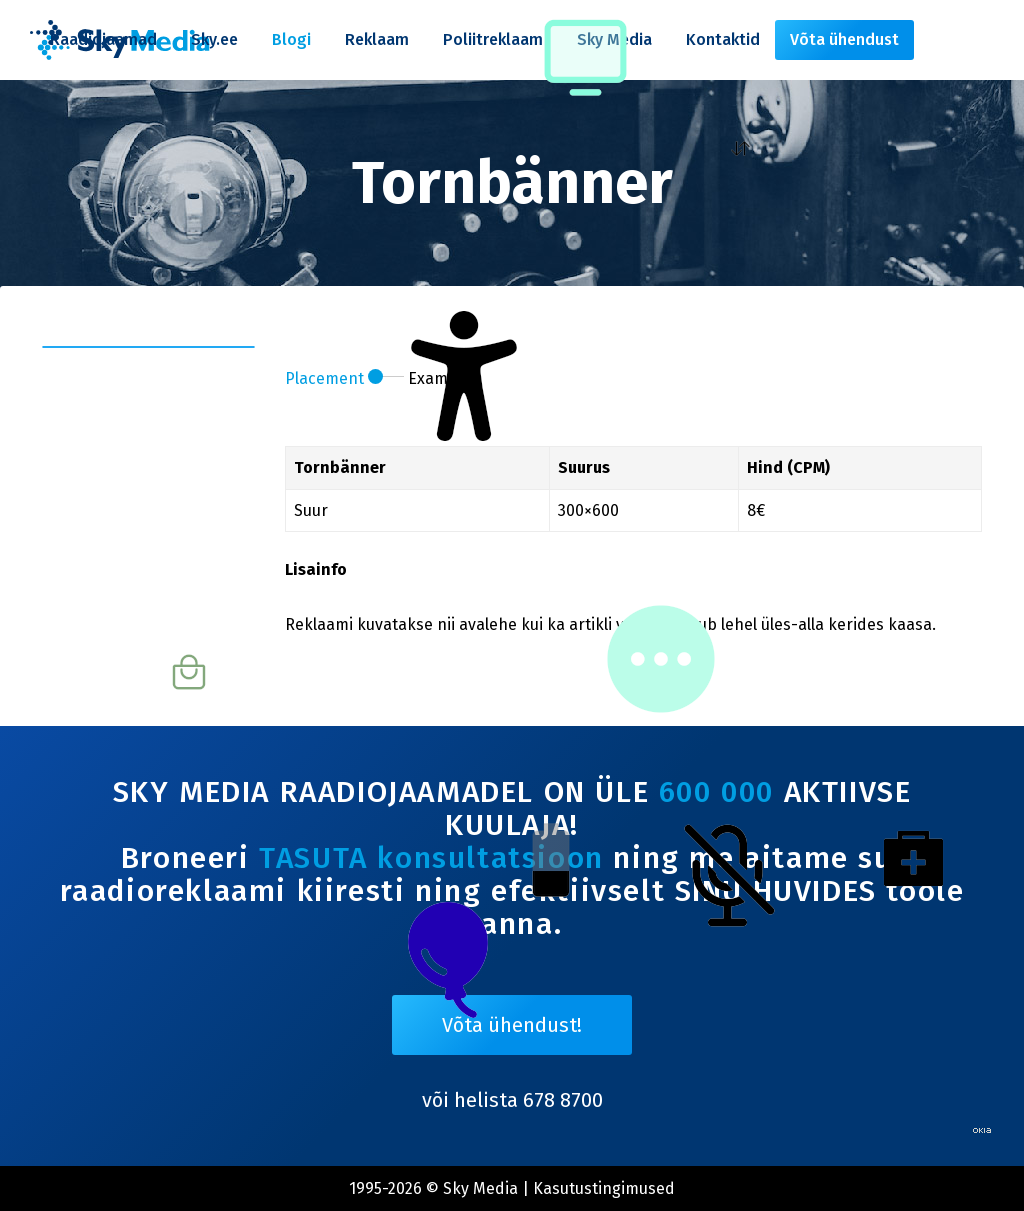  I want to click on indicates a celebration or birthday event, so click(448, 960).